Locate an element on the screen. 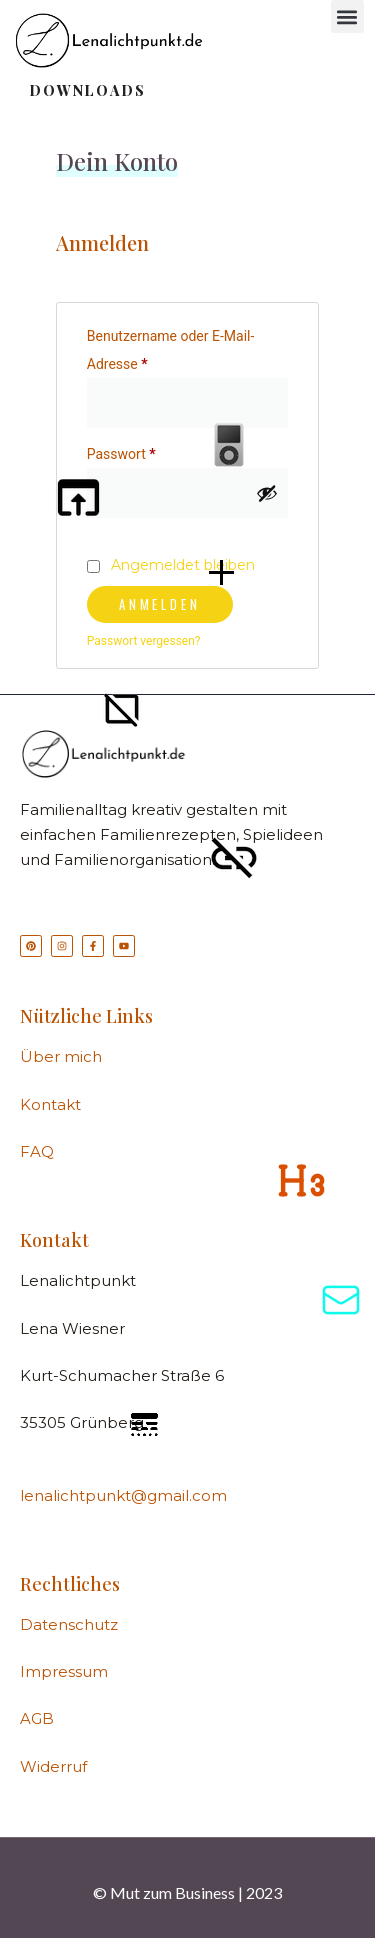 The width and height of the screenshot is (375, 1938). open link in browser is located at coordinates (78, 497).